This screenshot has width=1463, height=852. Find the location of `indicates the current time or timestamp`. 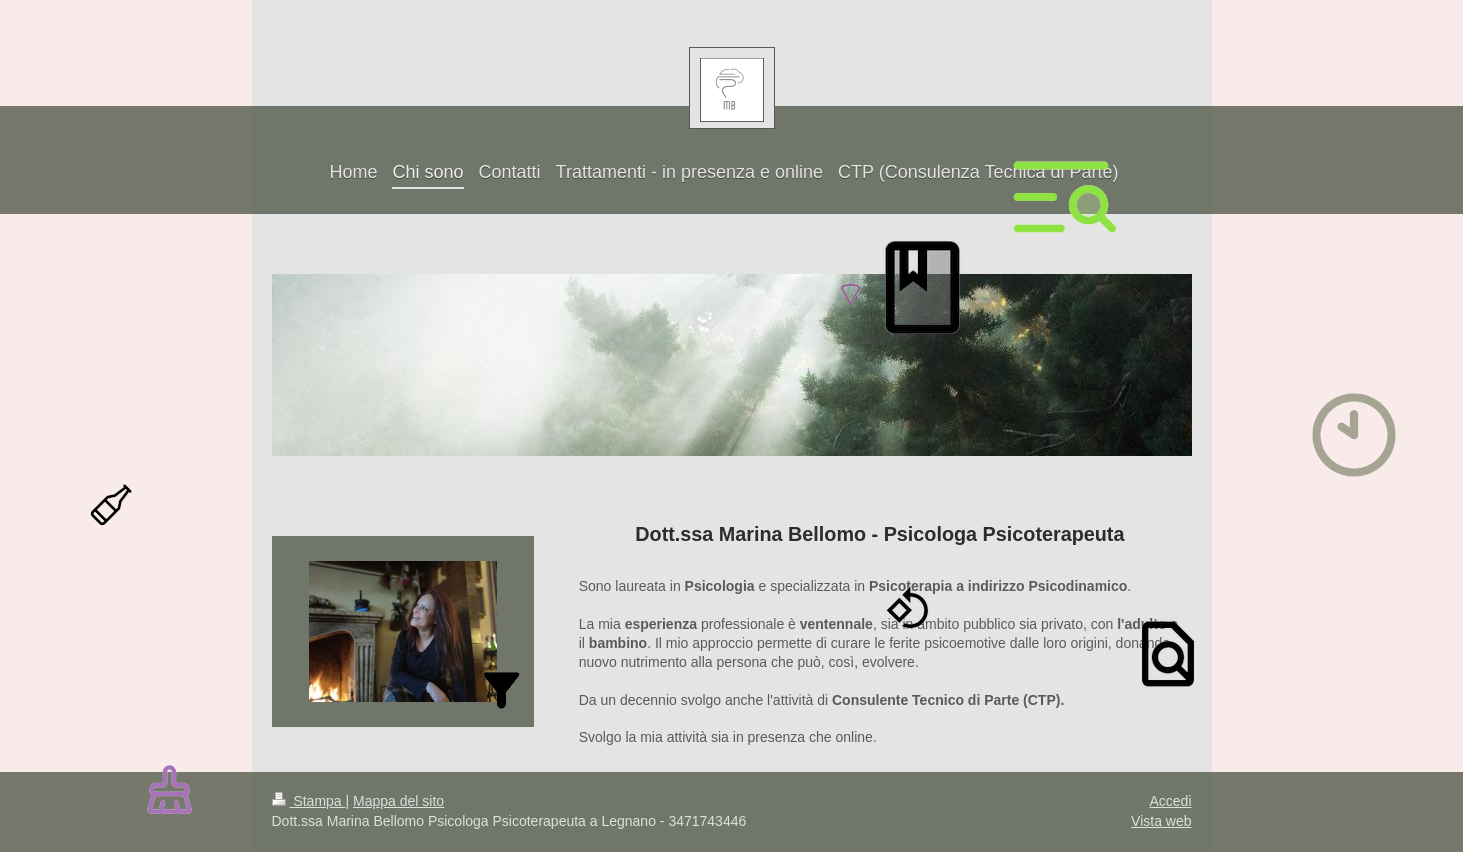

indicates the current time or timestamp is located at coordinates (1354, 435).